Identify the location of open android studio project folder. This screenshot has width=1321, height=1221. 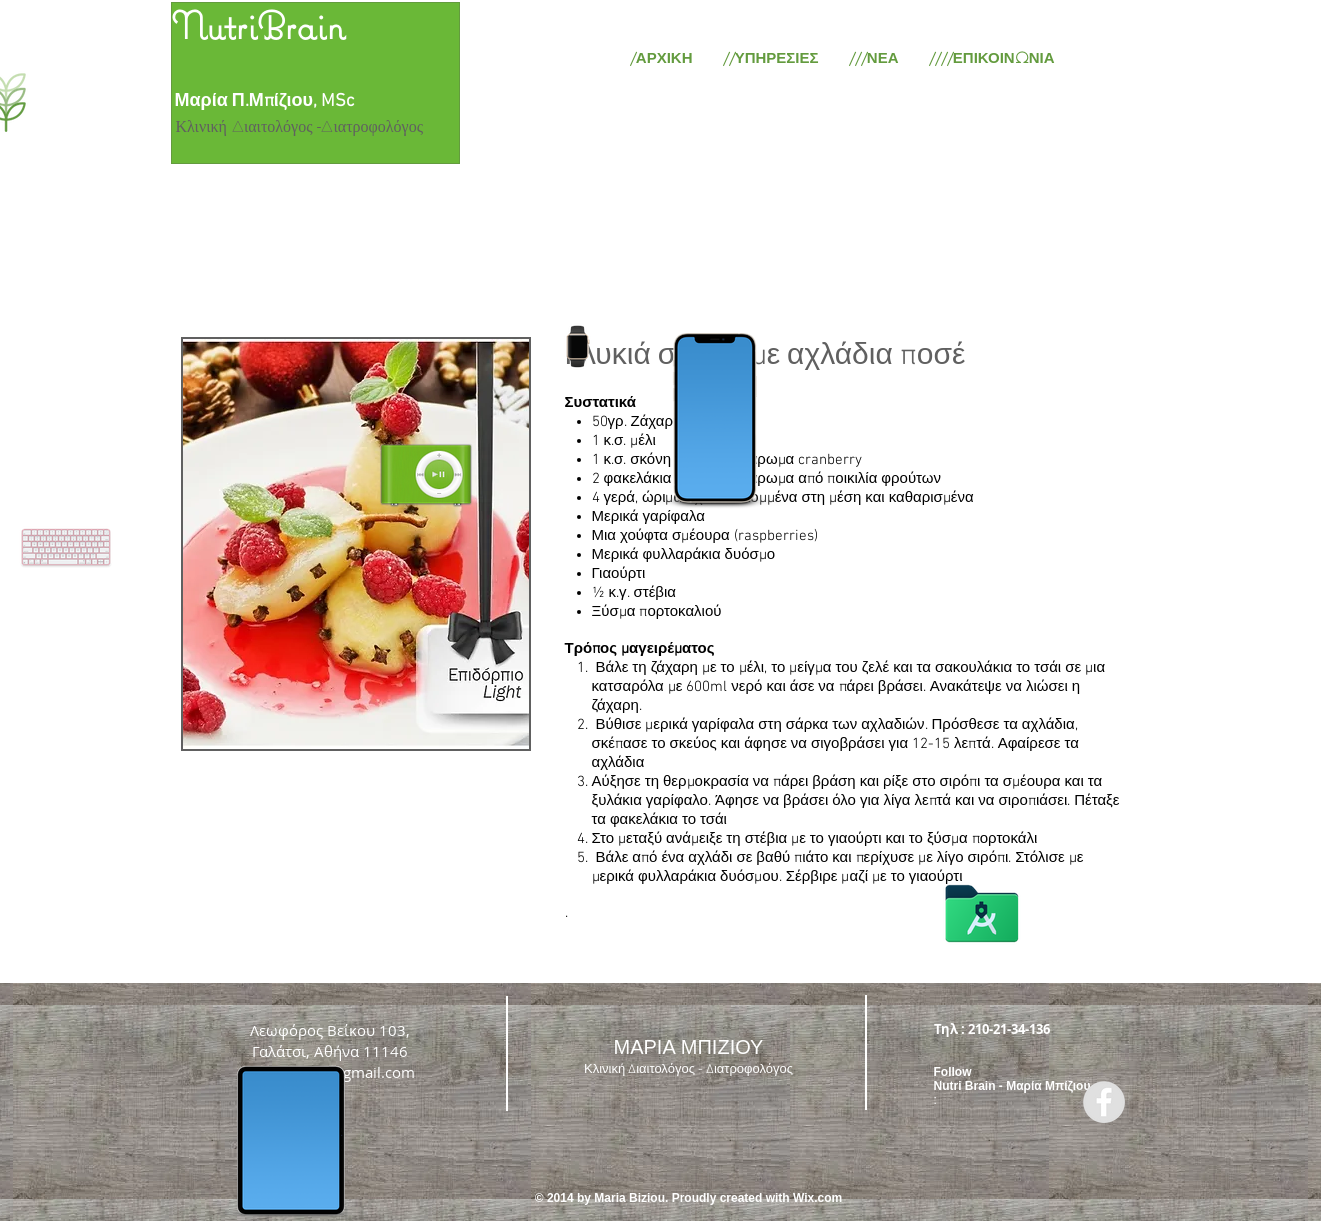
(981, 915).